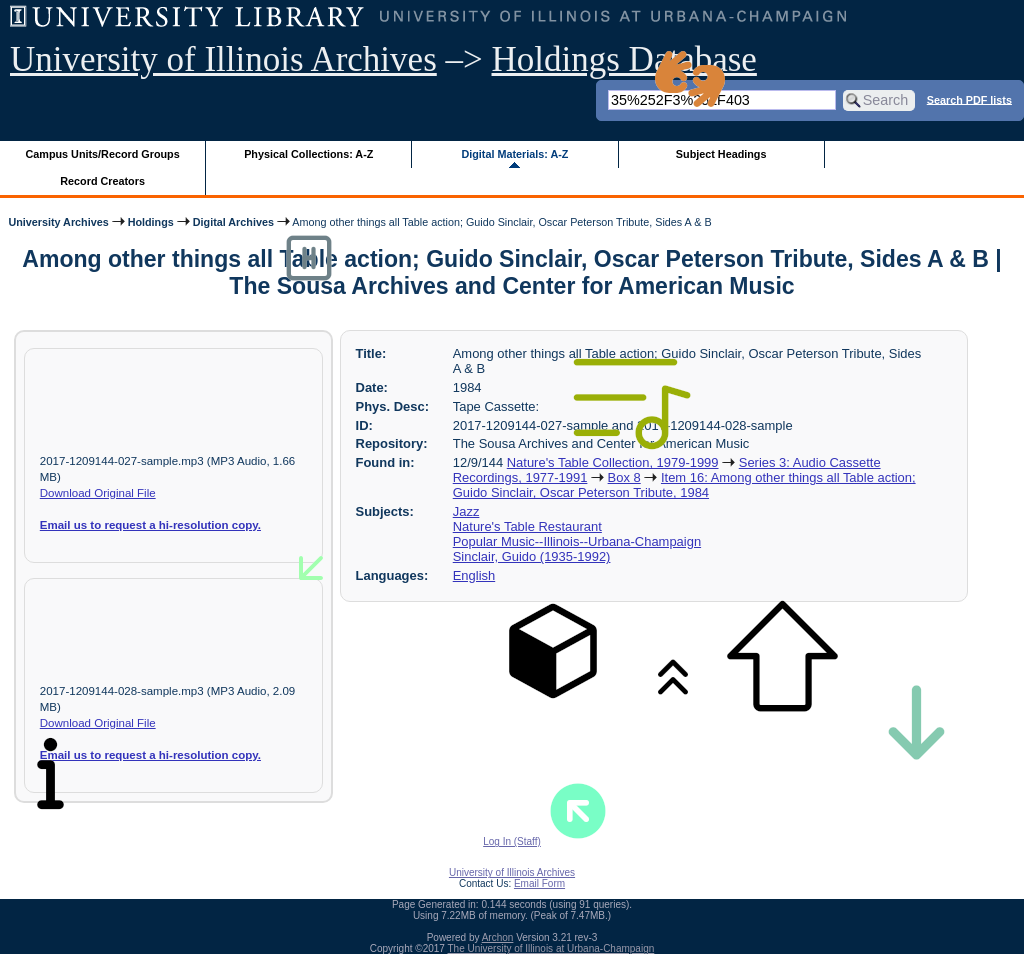 The width and height of the screenshot is (1024, 954). What do you see at coordinates (309, 258) in the screenshot?
I see `indicates a hospital or medical facility` at bounding box center [309, 258].